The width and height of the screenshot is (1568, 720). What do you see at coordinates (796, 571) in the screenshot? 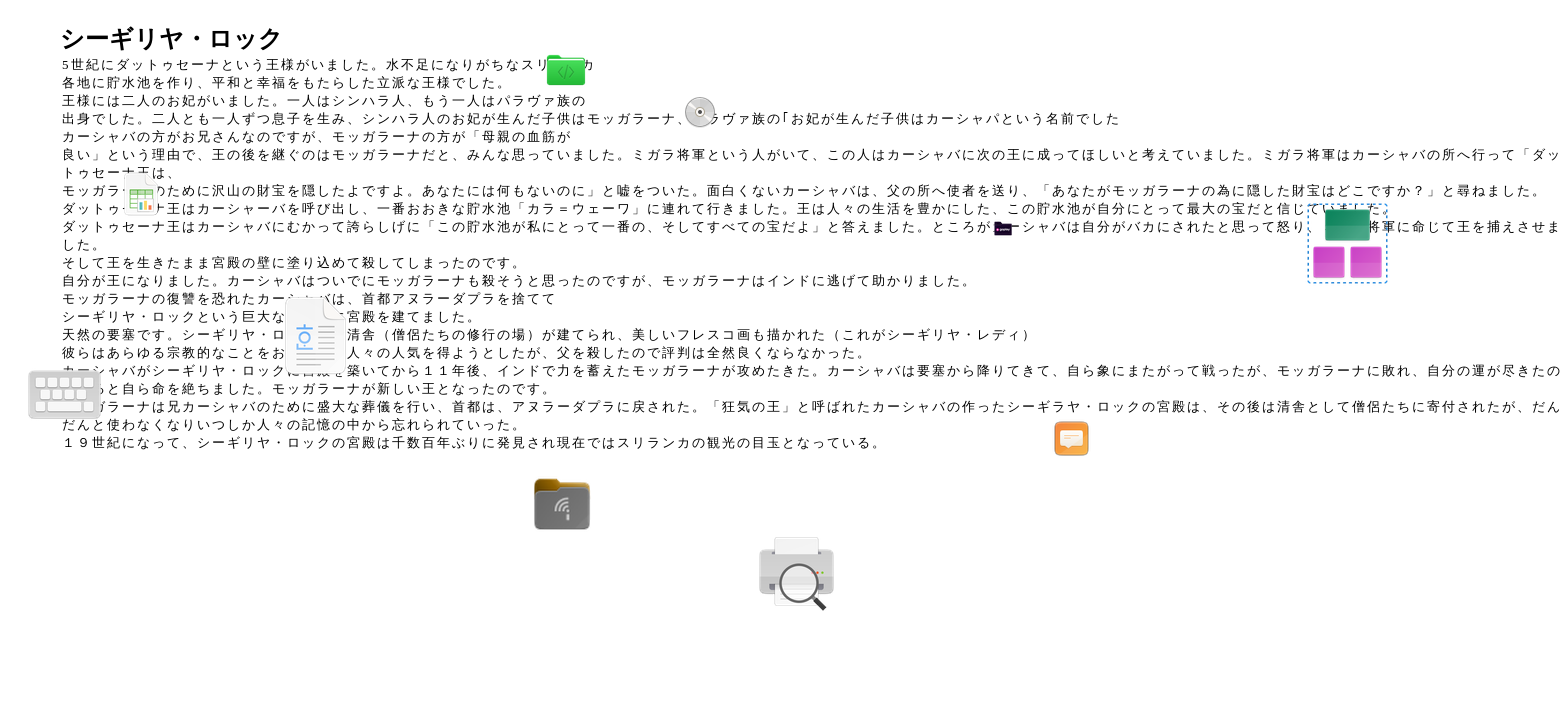
I see `preview document before printing` at bounding box center [796, 571].